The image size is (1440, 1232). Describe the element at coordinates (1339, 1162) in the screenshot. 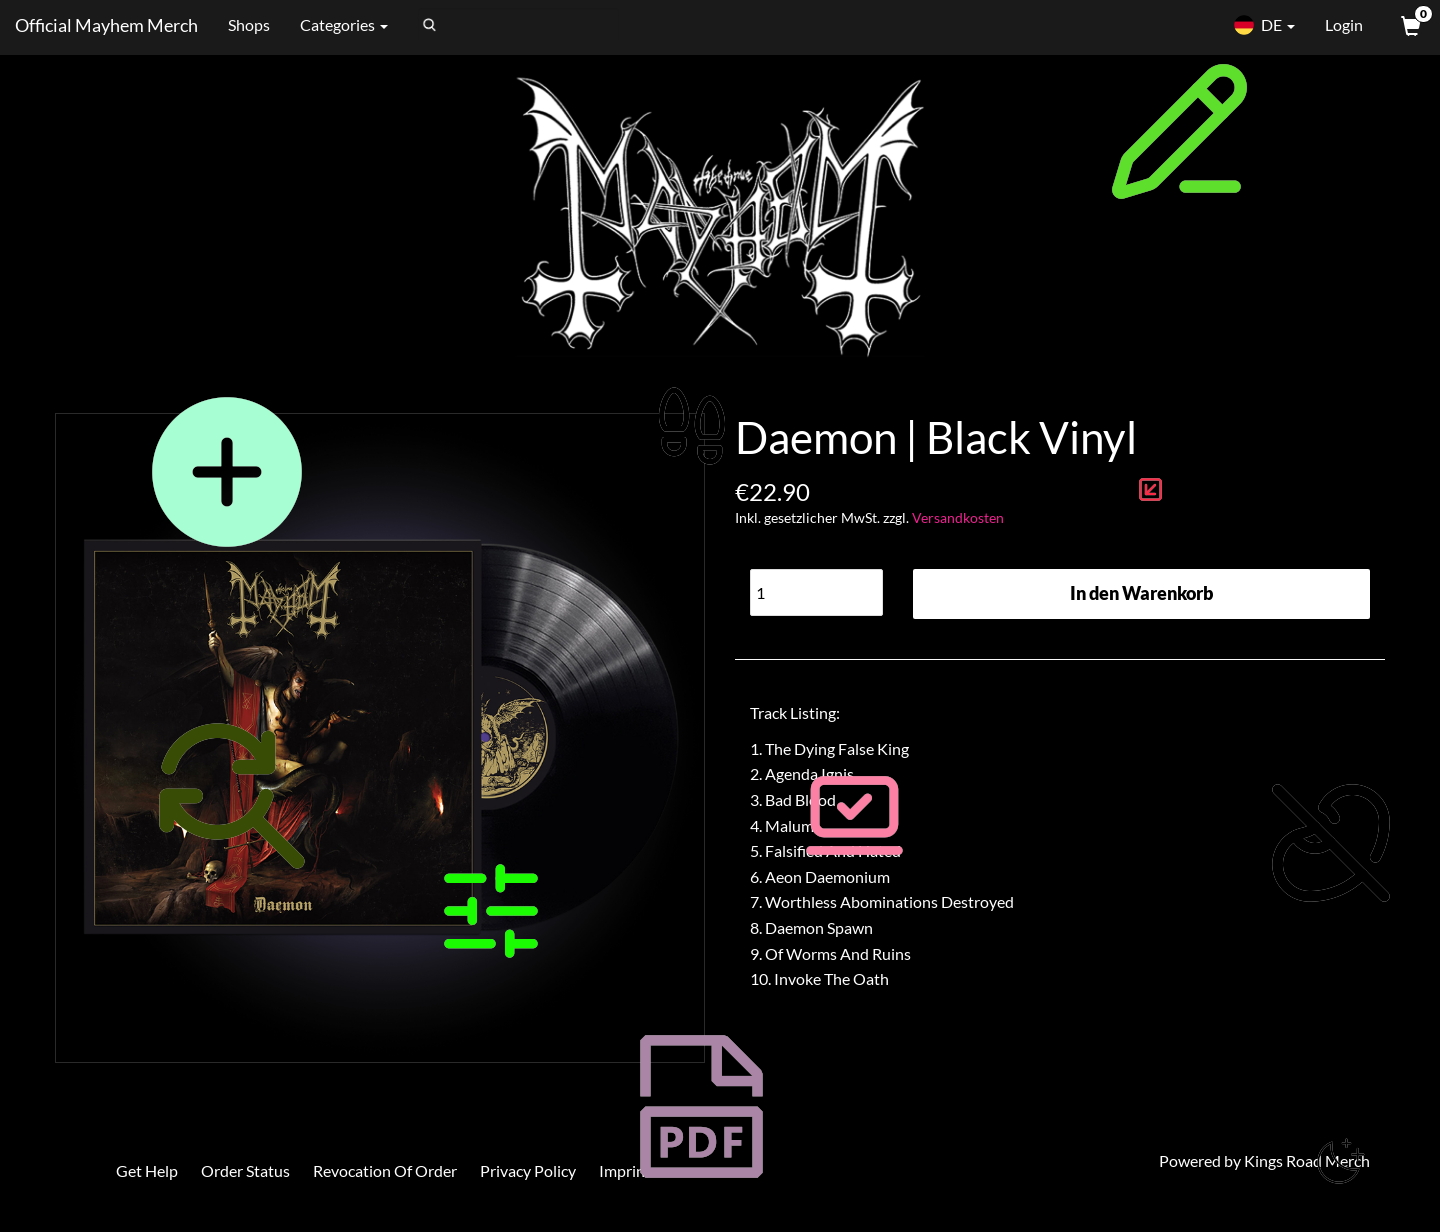

I see `enable dark mode or night theme` at that location.